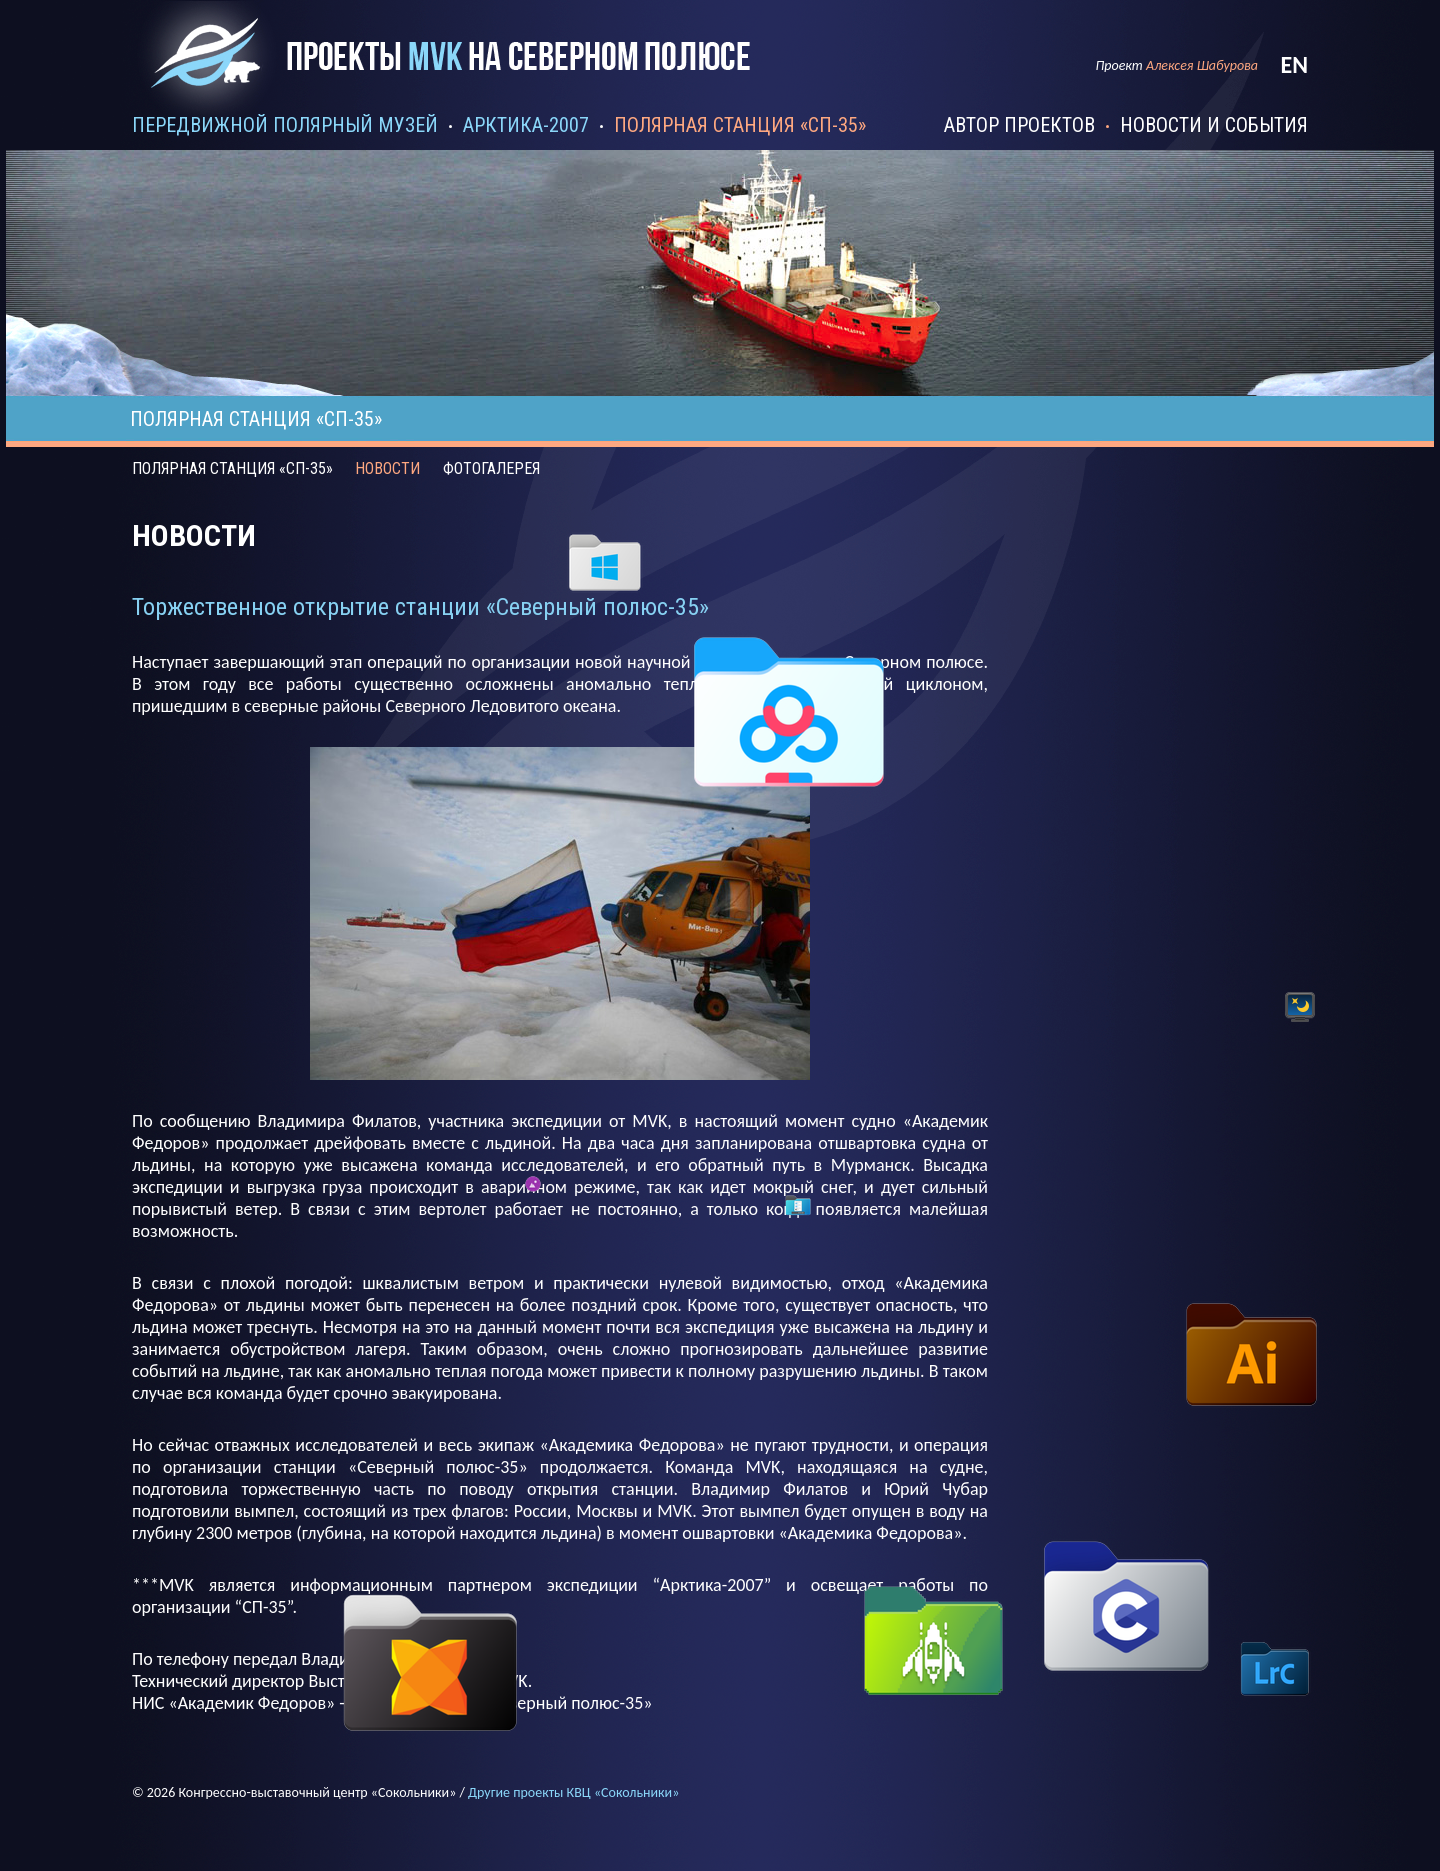 This screenshot has height=1871, width=1440. What do you see at coordinates (798, 1206) in the screenshot?
I see `open settings or preferences folder` at bounding box center [798, 1206].